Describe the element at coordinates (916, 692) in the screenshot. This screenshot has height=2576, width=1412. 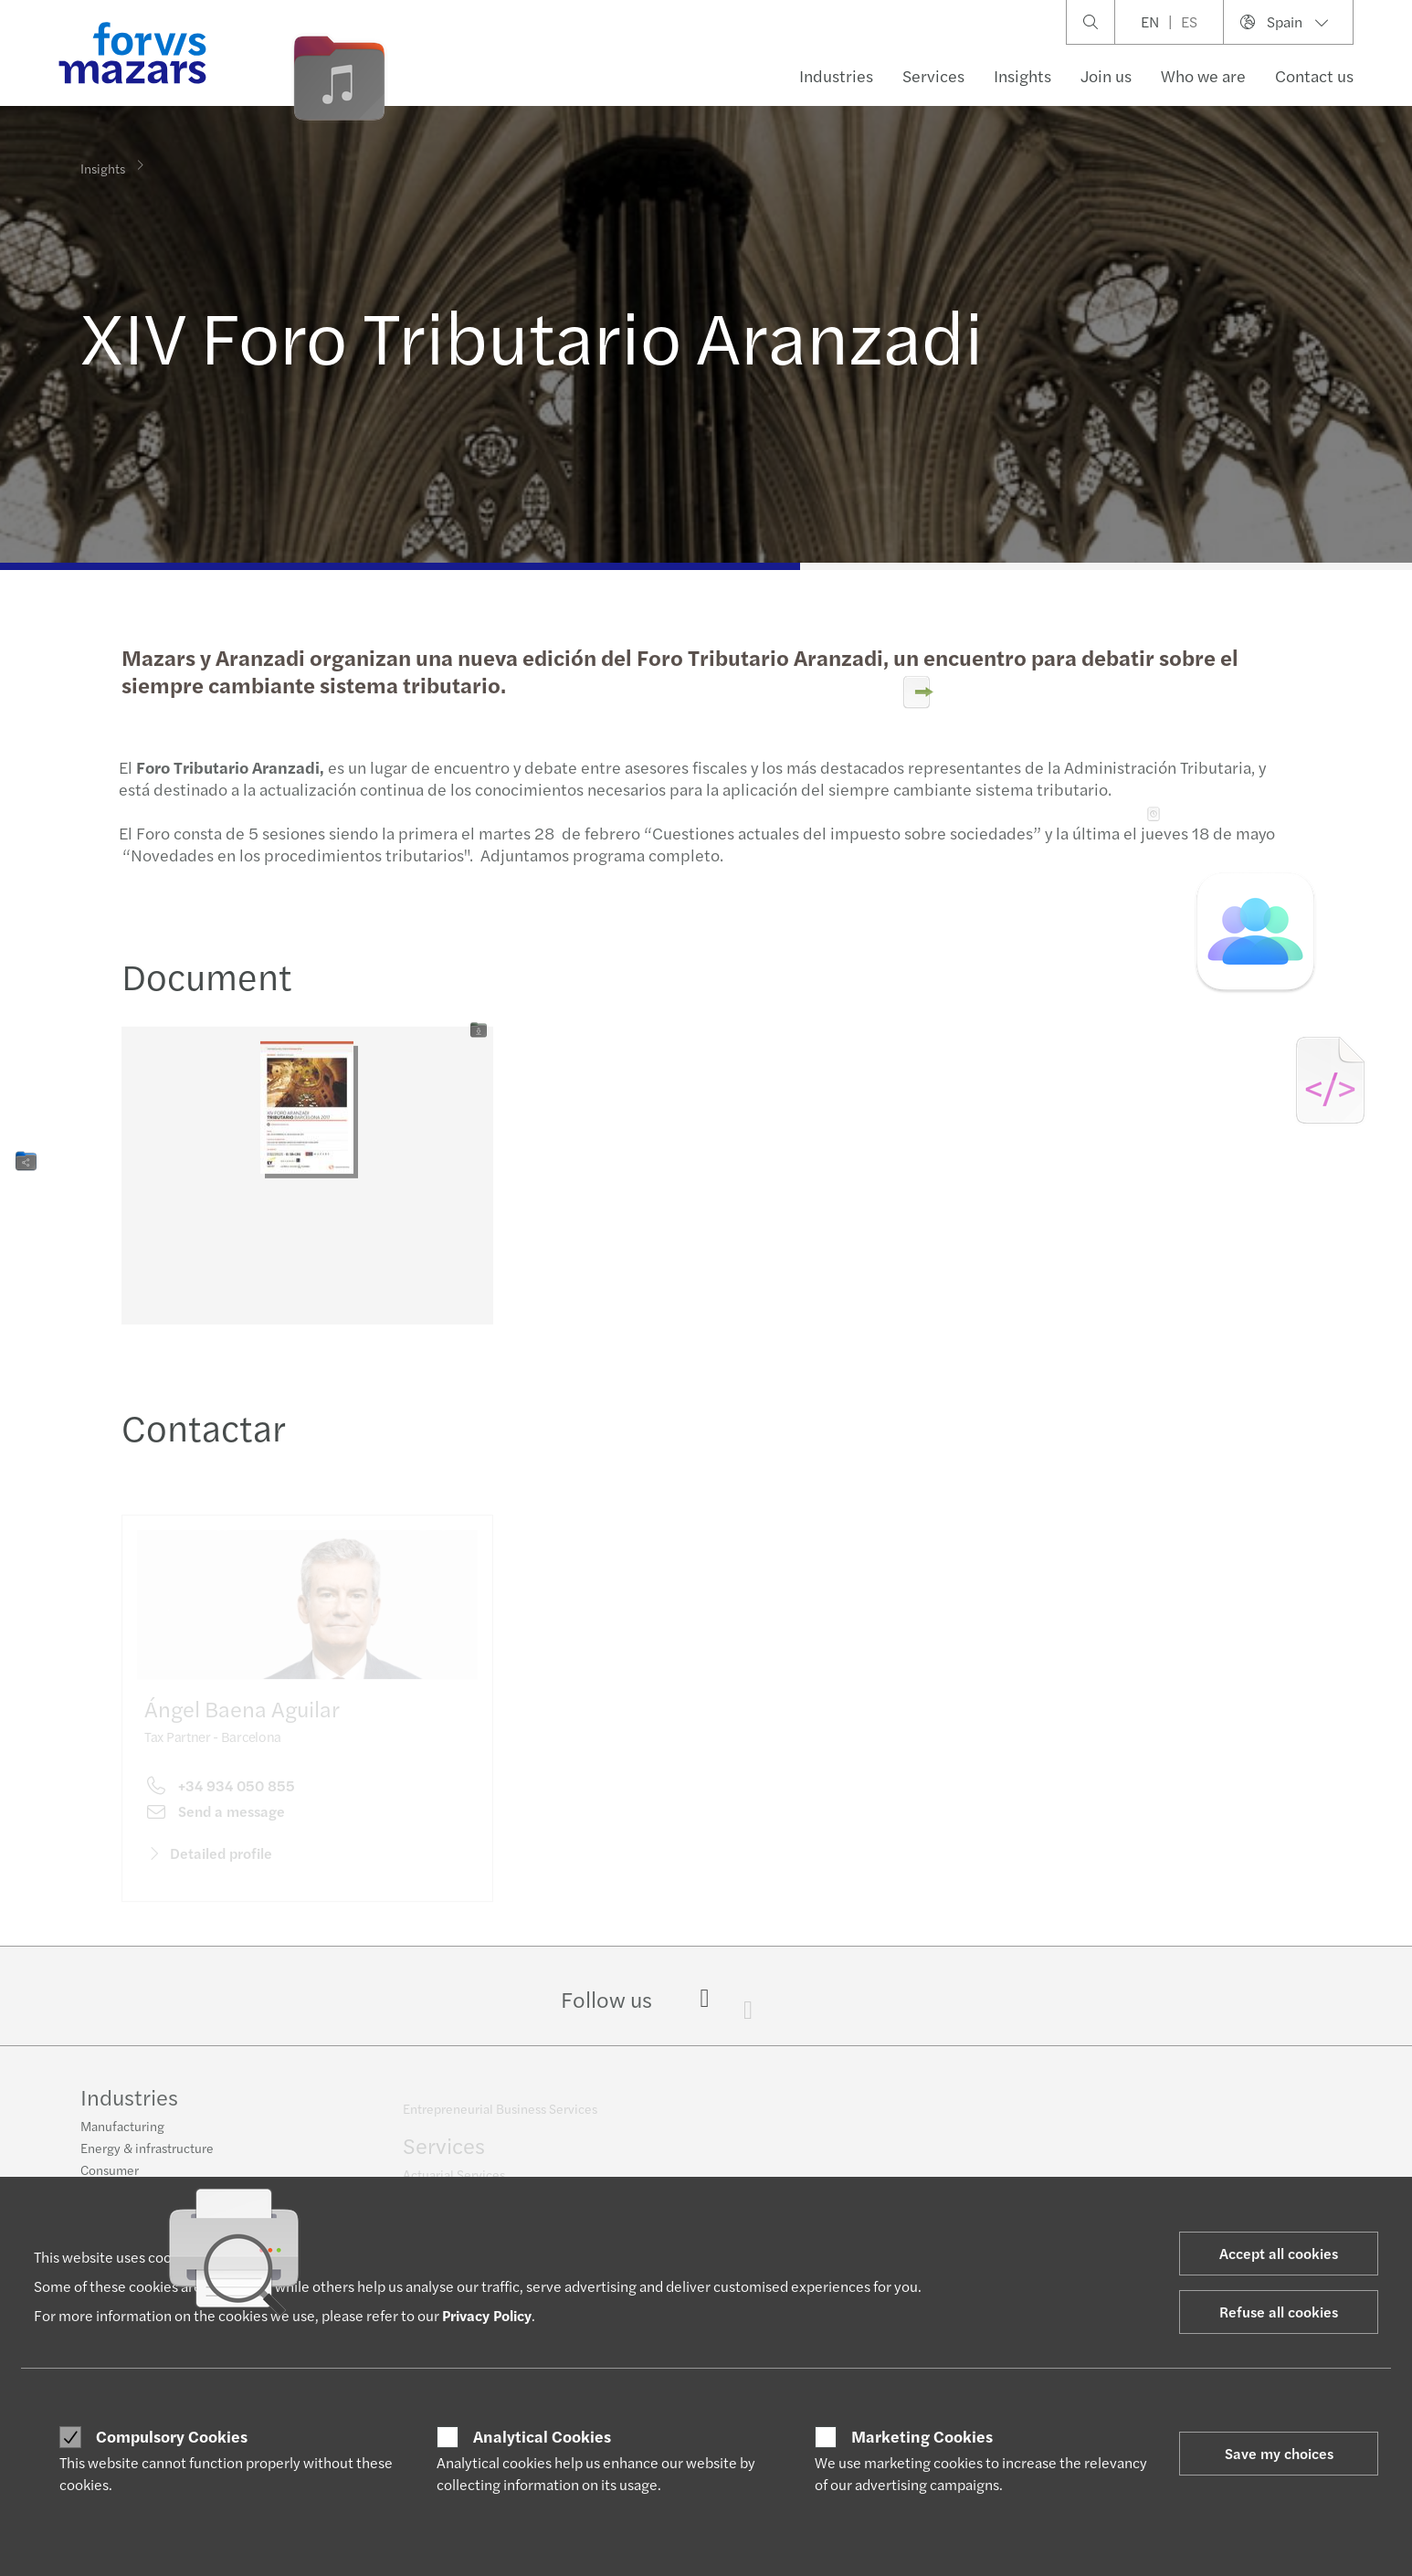
I see `export document to another location` at that location.